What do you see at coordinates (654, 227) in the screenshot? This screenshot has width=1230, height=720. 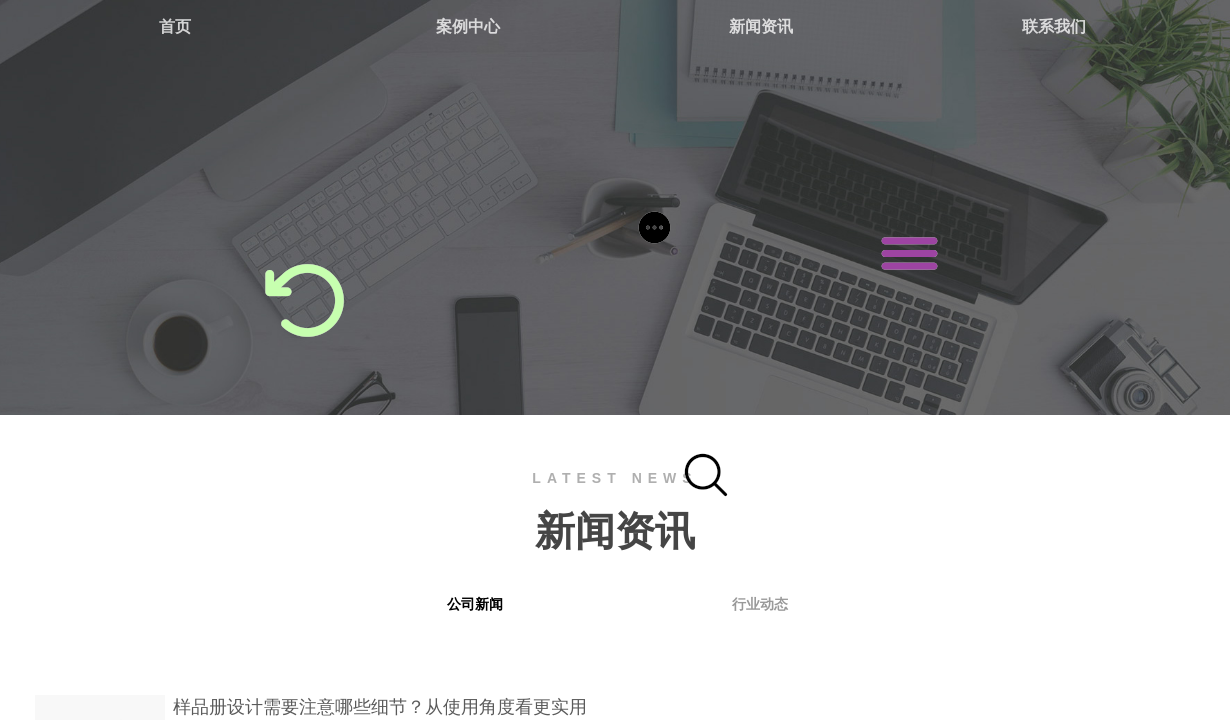 I see `access more options or actions` at bounding box center [654, 227].